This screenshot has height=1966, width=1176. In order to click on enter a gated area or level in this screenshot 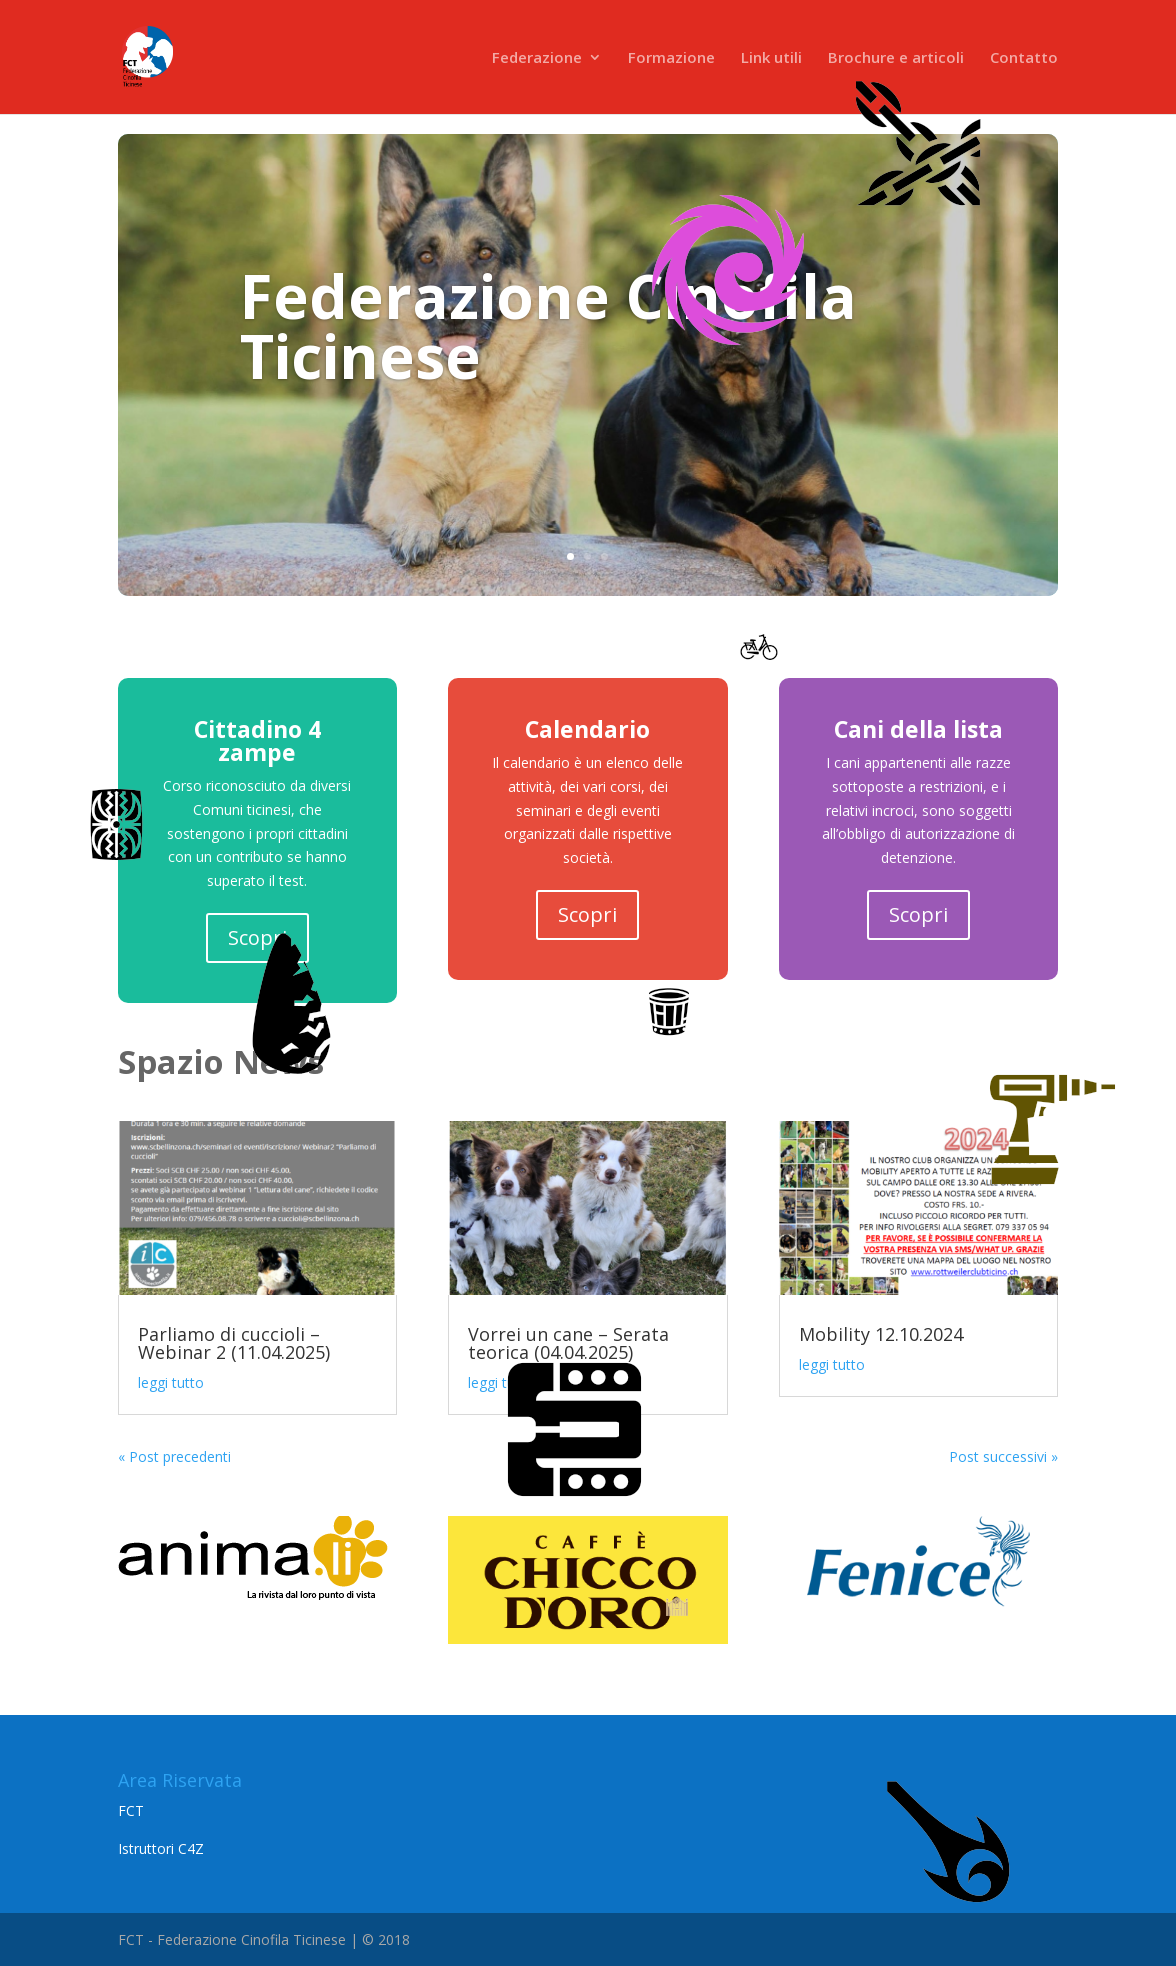, I will do `click(677, 1605)`.